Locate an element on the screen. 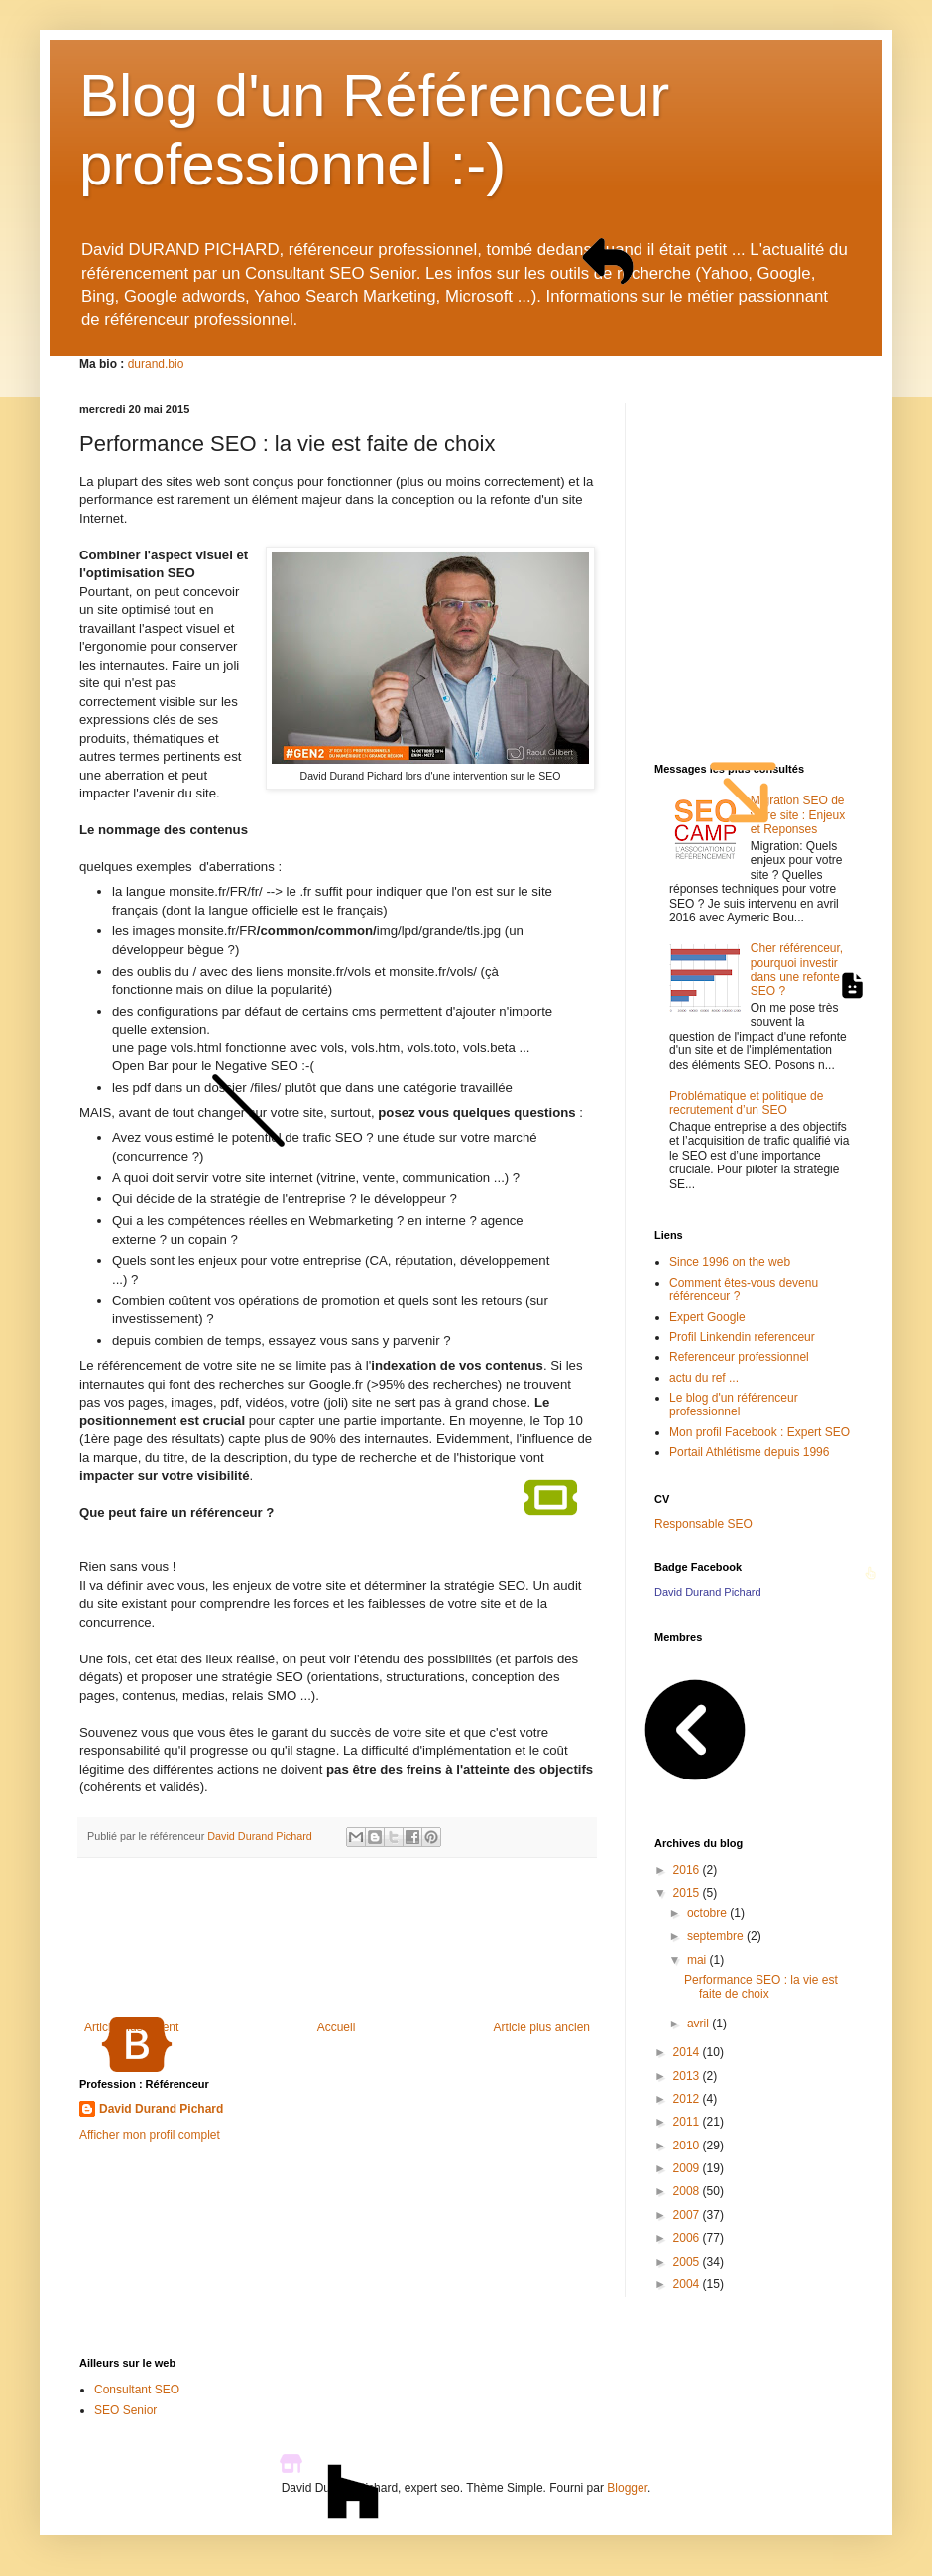  go back to the previous screen is located at coordinates (695, 1730).